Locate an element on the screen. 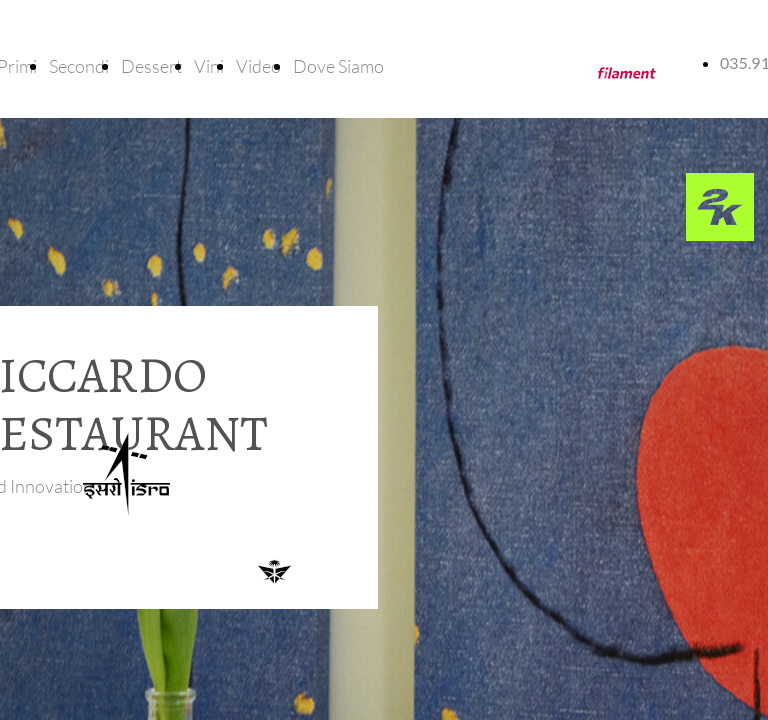 This screenshot has height=720, width=768. navigate to Saudia Airlines website or app is located at coordinates (274, 571).